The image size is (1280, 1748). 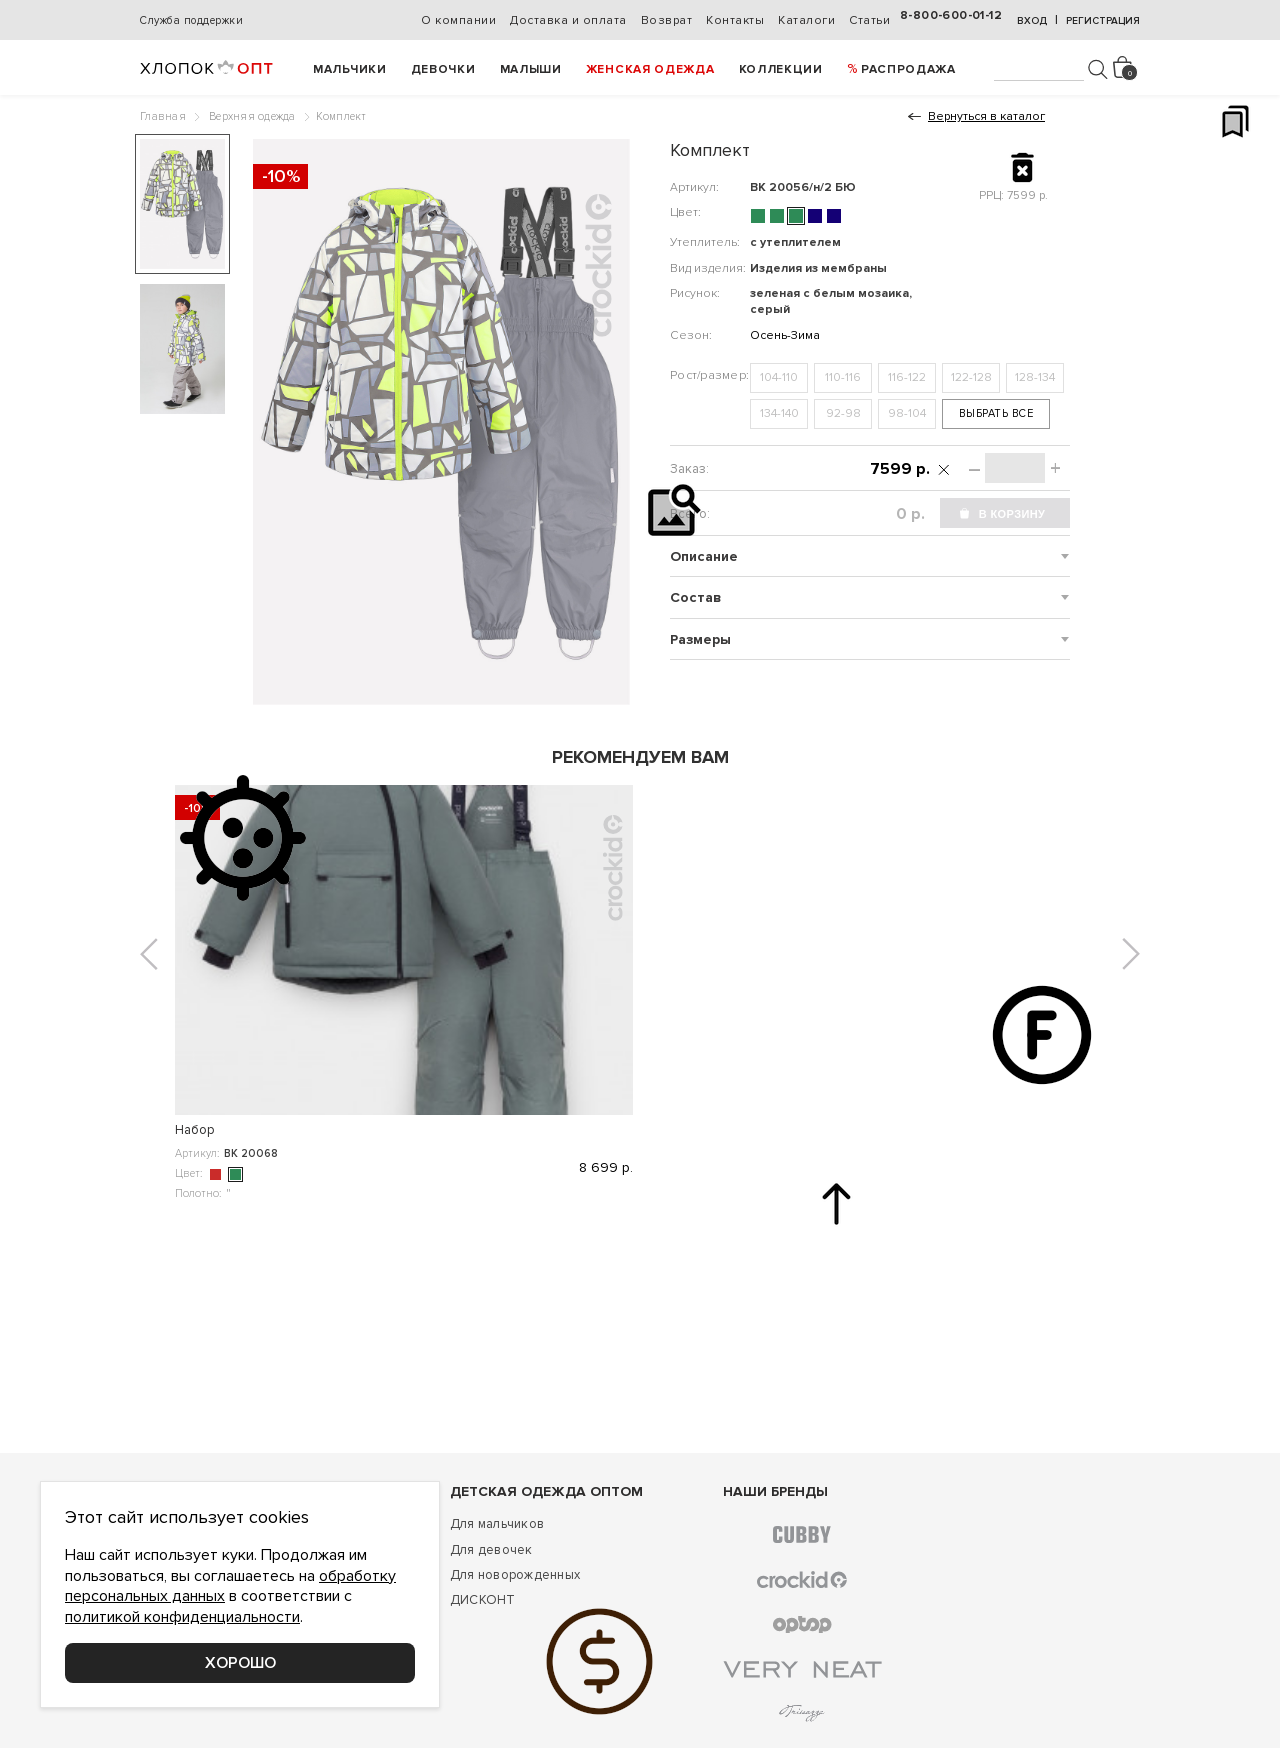 What do you see at coordinates (243, 838) in the screenshot?
I see `indicates virus or malware detected` at bounding box center [243, 838].